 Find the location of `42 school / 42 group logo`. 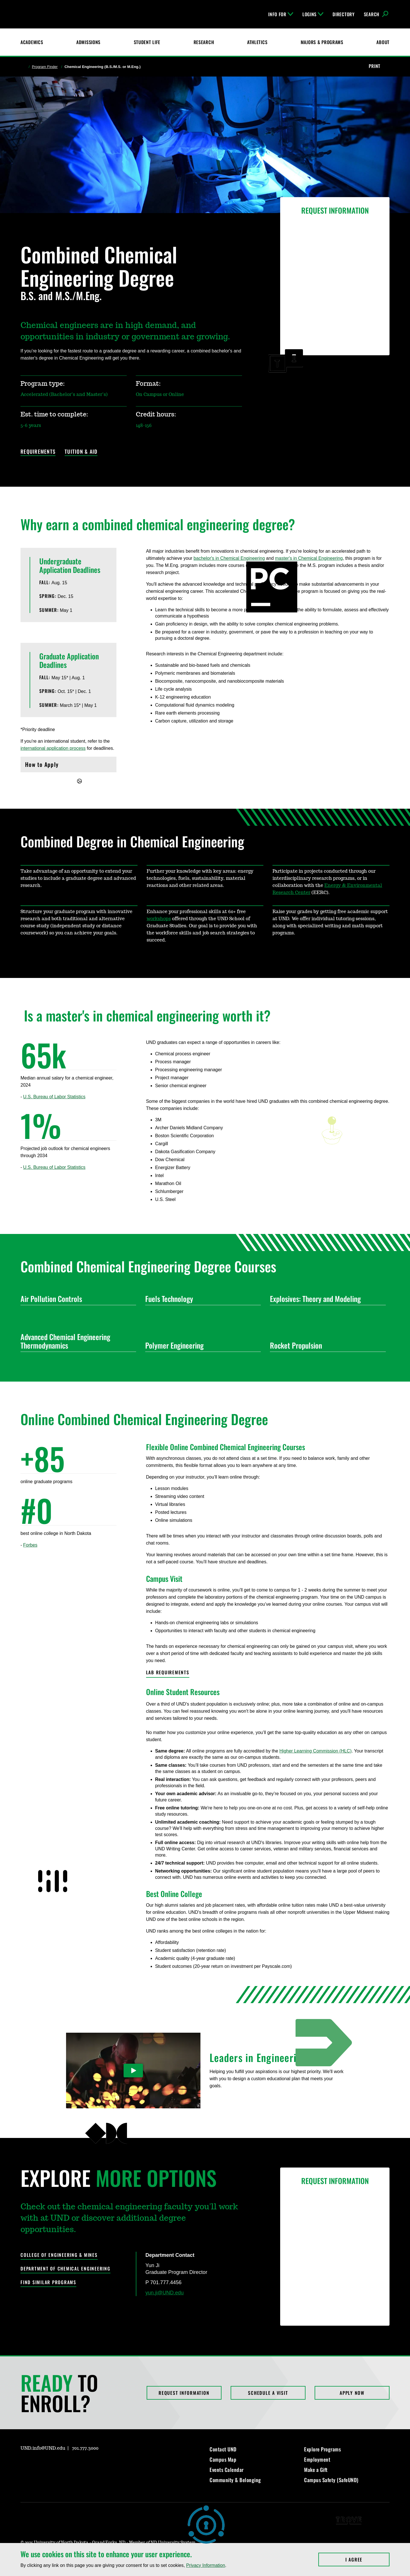

42 school / 42 group logo is located at coordinates (106, 2133).